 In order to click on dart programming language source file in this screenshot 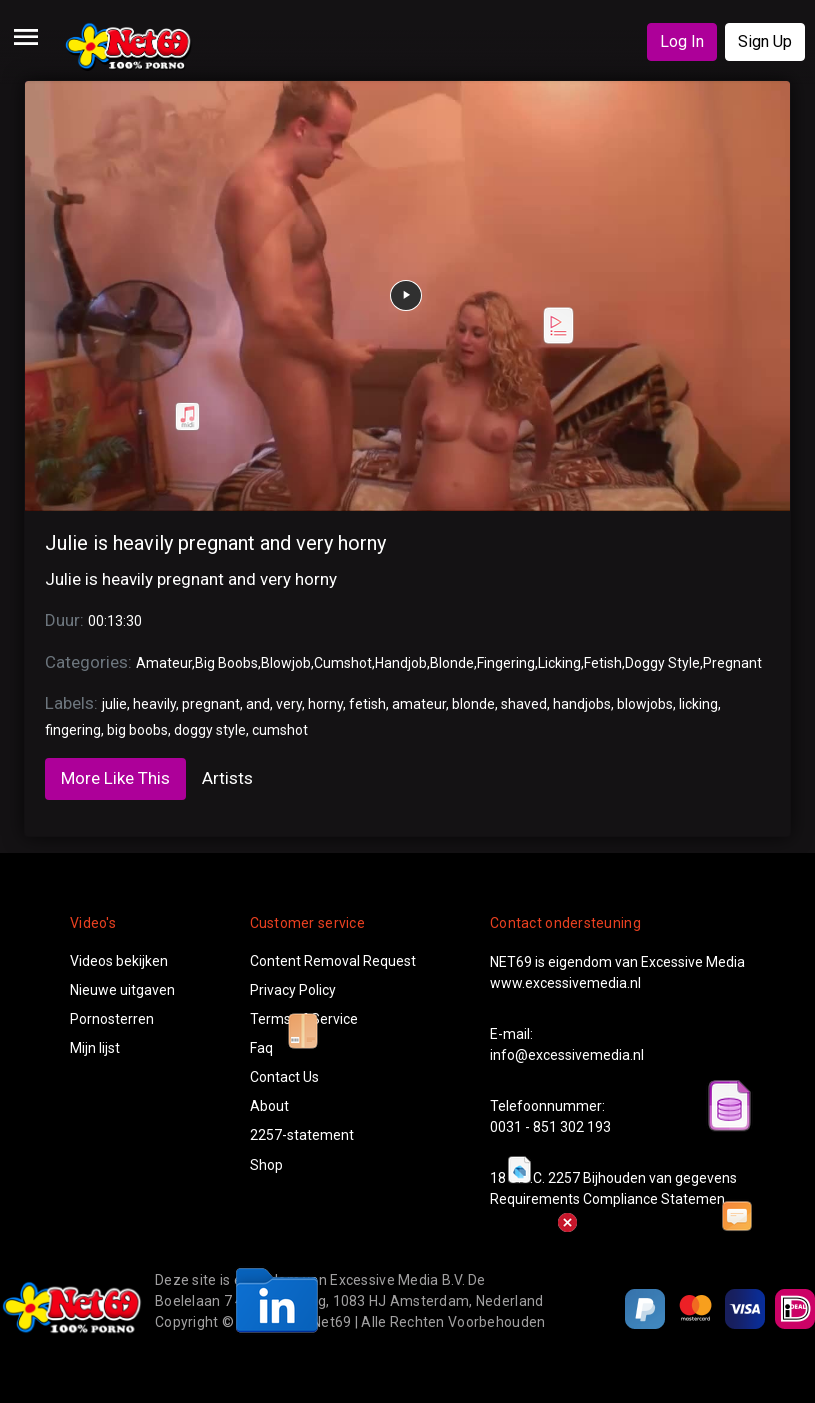, I will do `click(519, 1169)`.